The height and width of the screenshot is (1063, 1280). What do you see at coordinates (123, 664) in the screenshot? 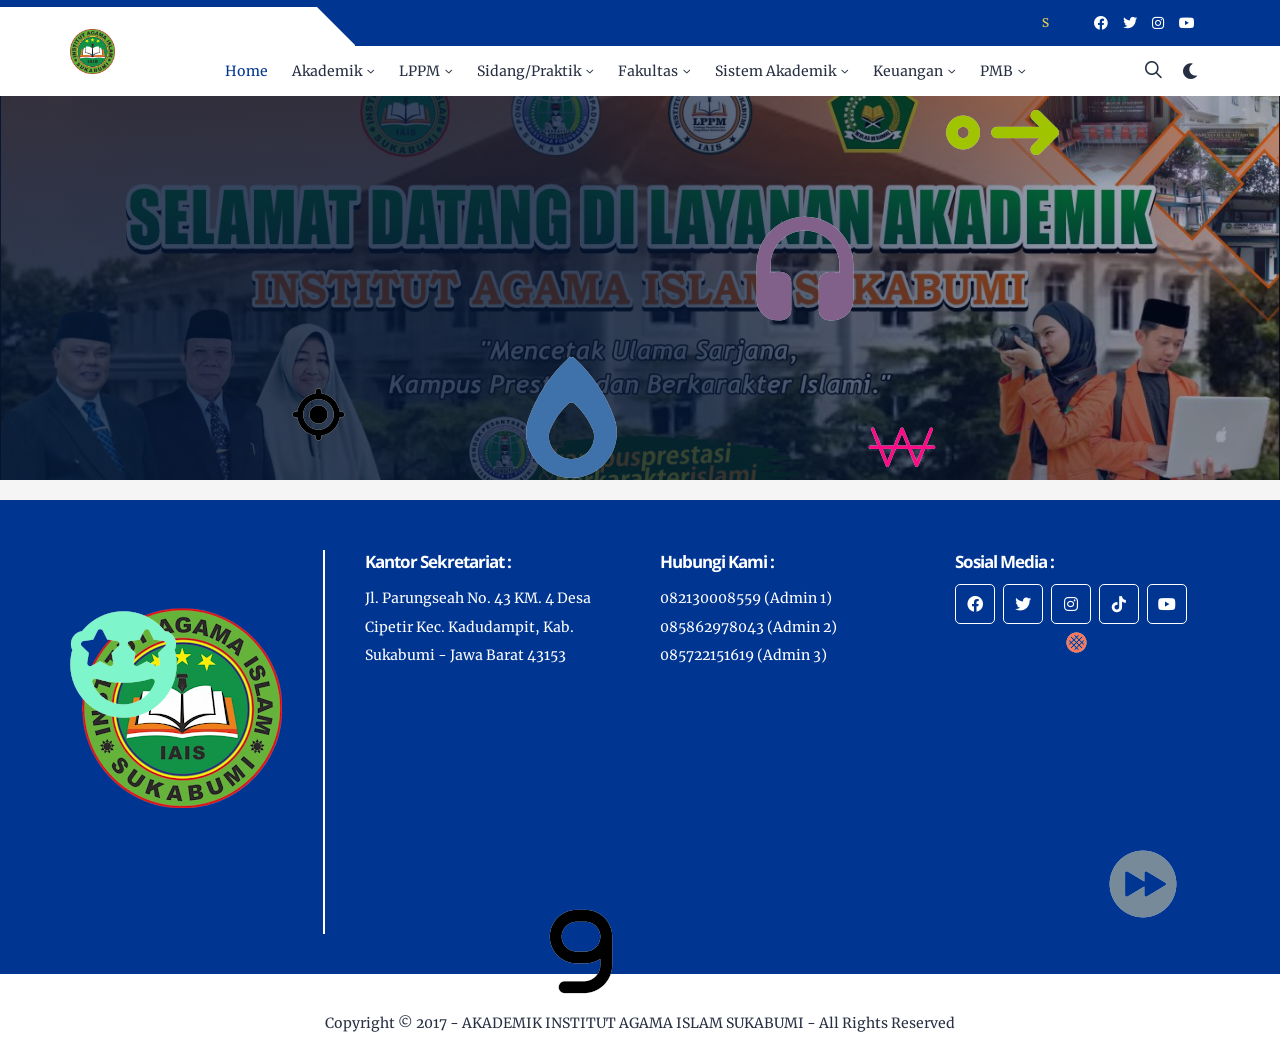
I see `indicates a top-rated or favorite item` at bounding box center [123, 664].